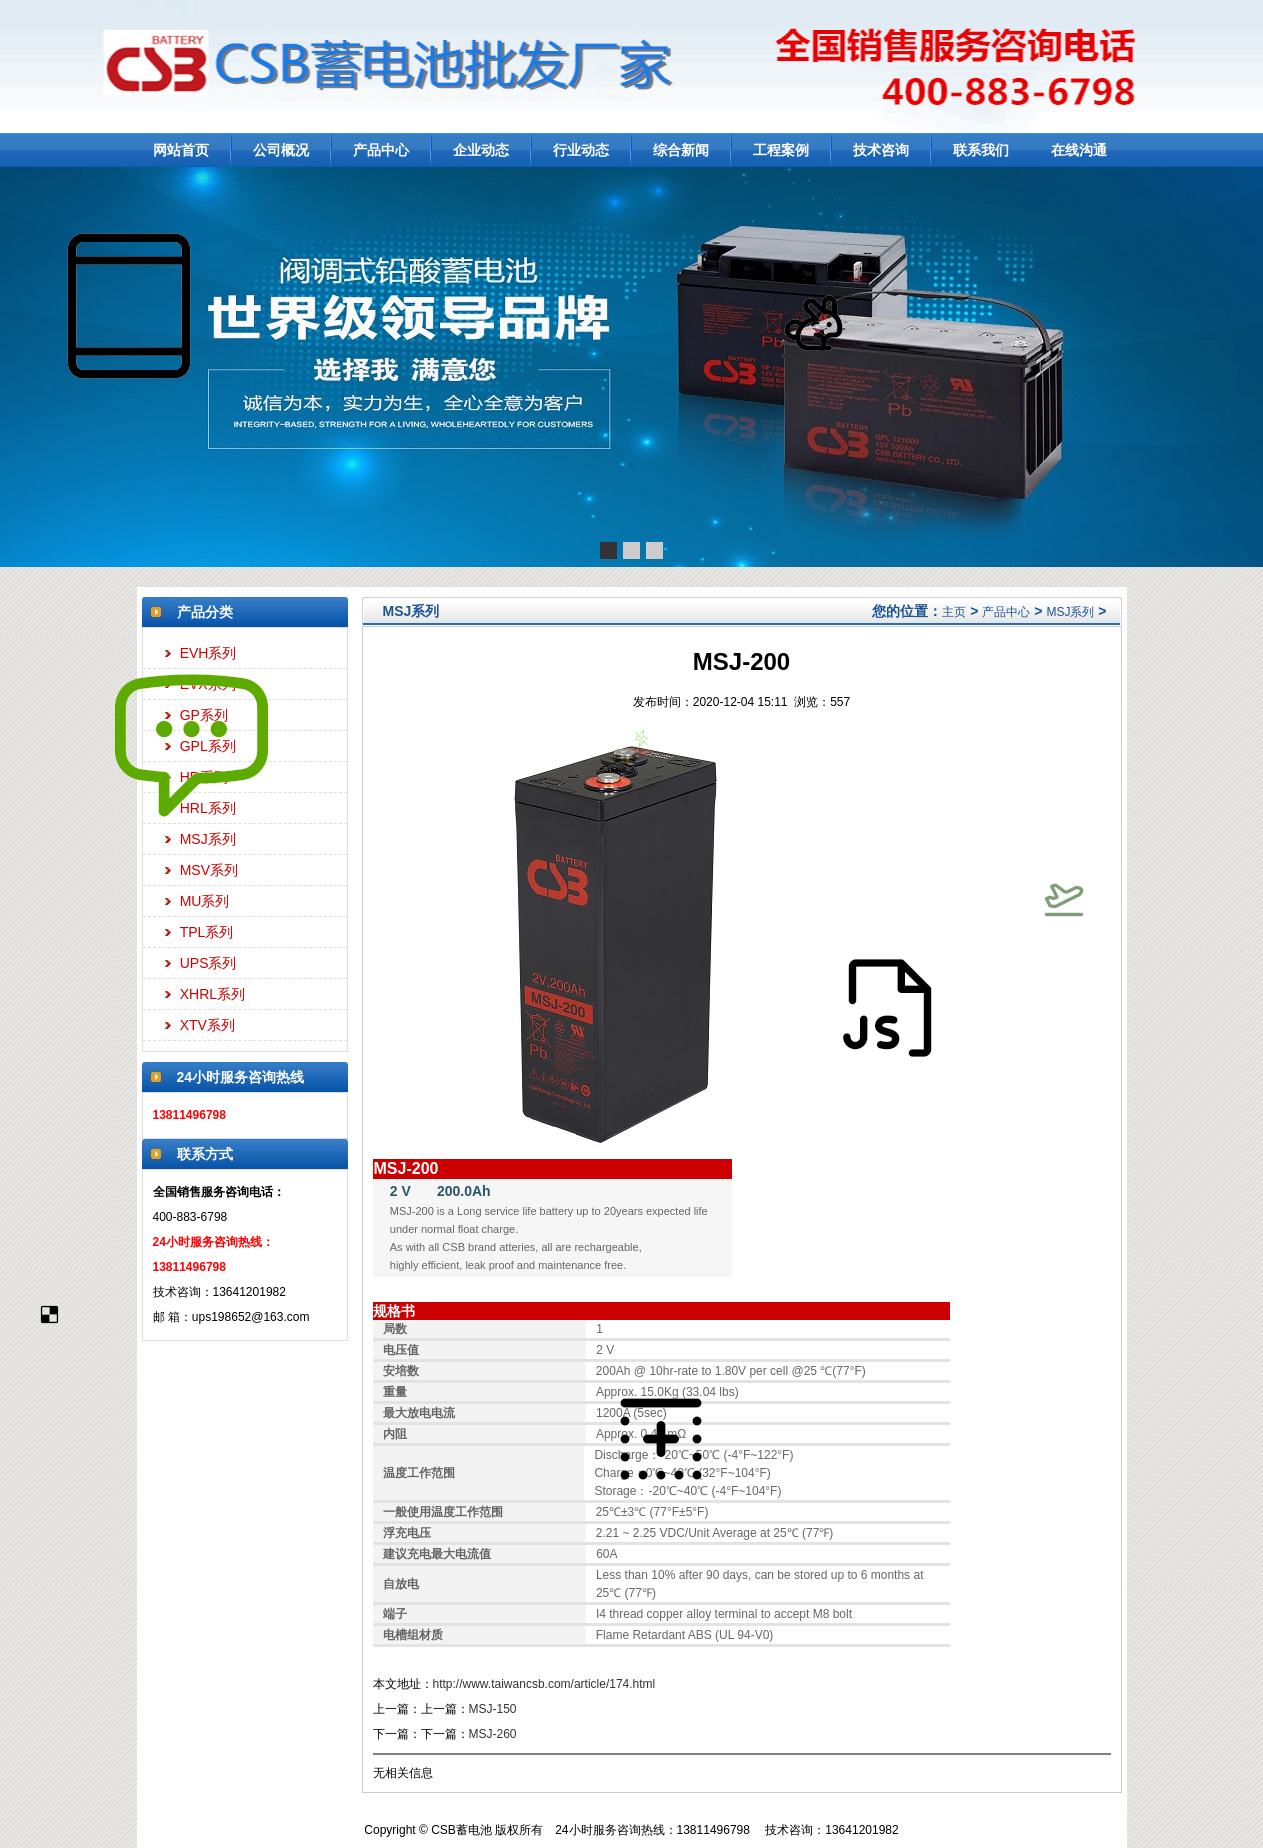 The image size is (1263, 1848). What do you see at coordinates (813, 324) in the screenshot?
I see `indicates fast or quick mode` at bounding box center [813, 324].